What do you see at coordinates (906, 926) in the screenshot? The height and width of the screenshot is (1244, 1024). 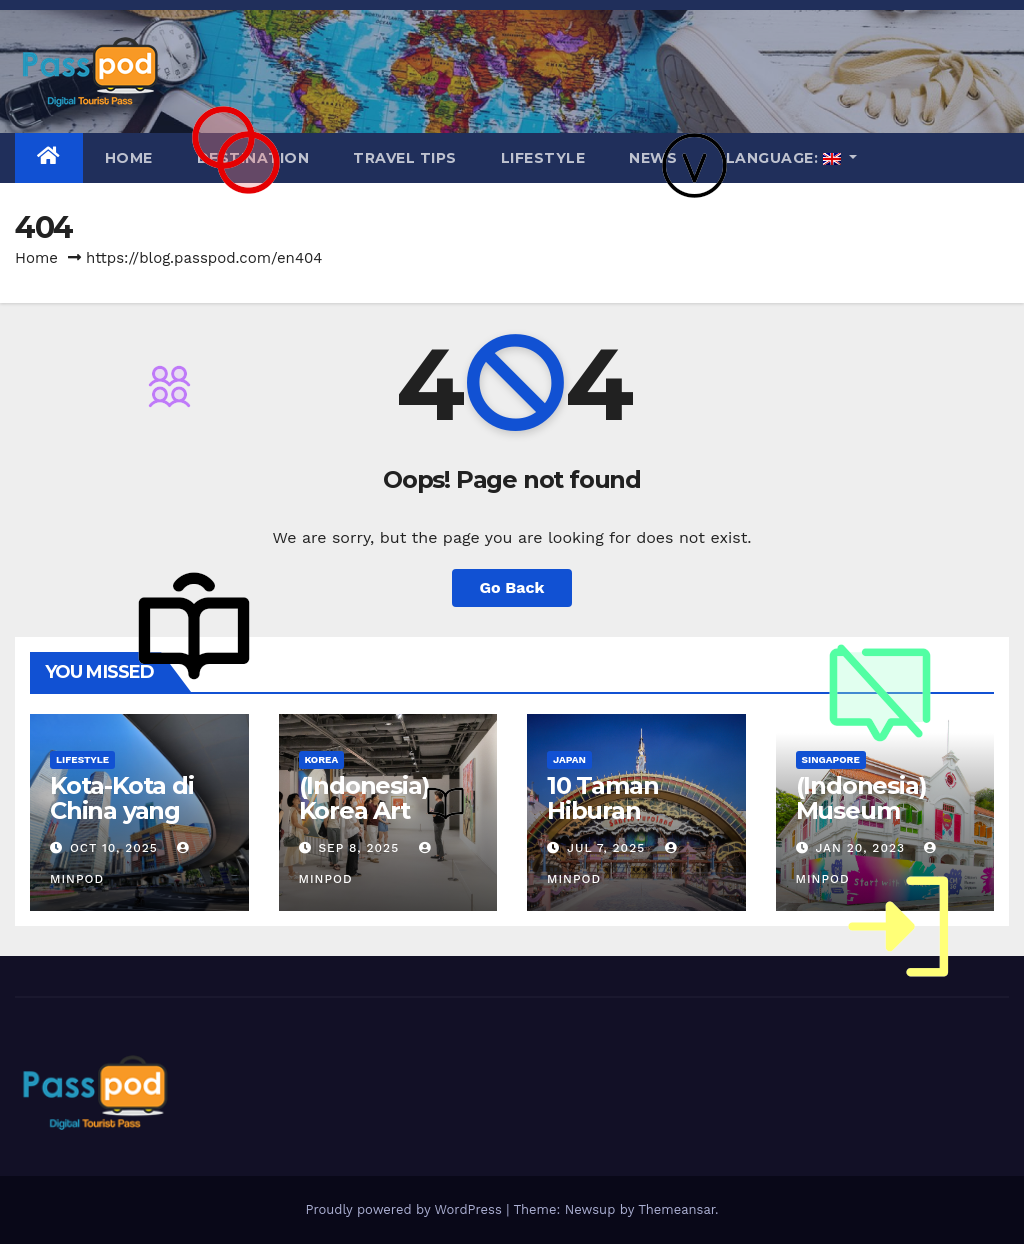 I see `sign in to your account` at bounding box center [906, 926].